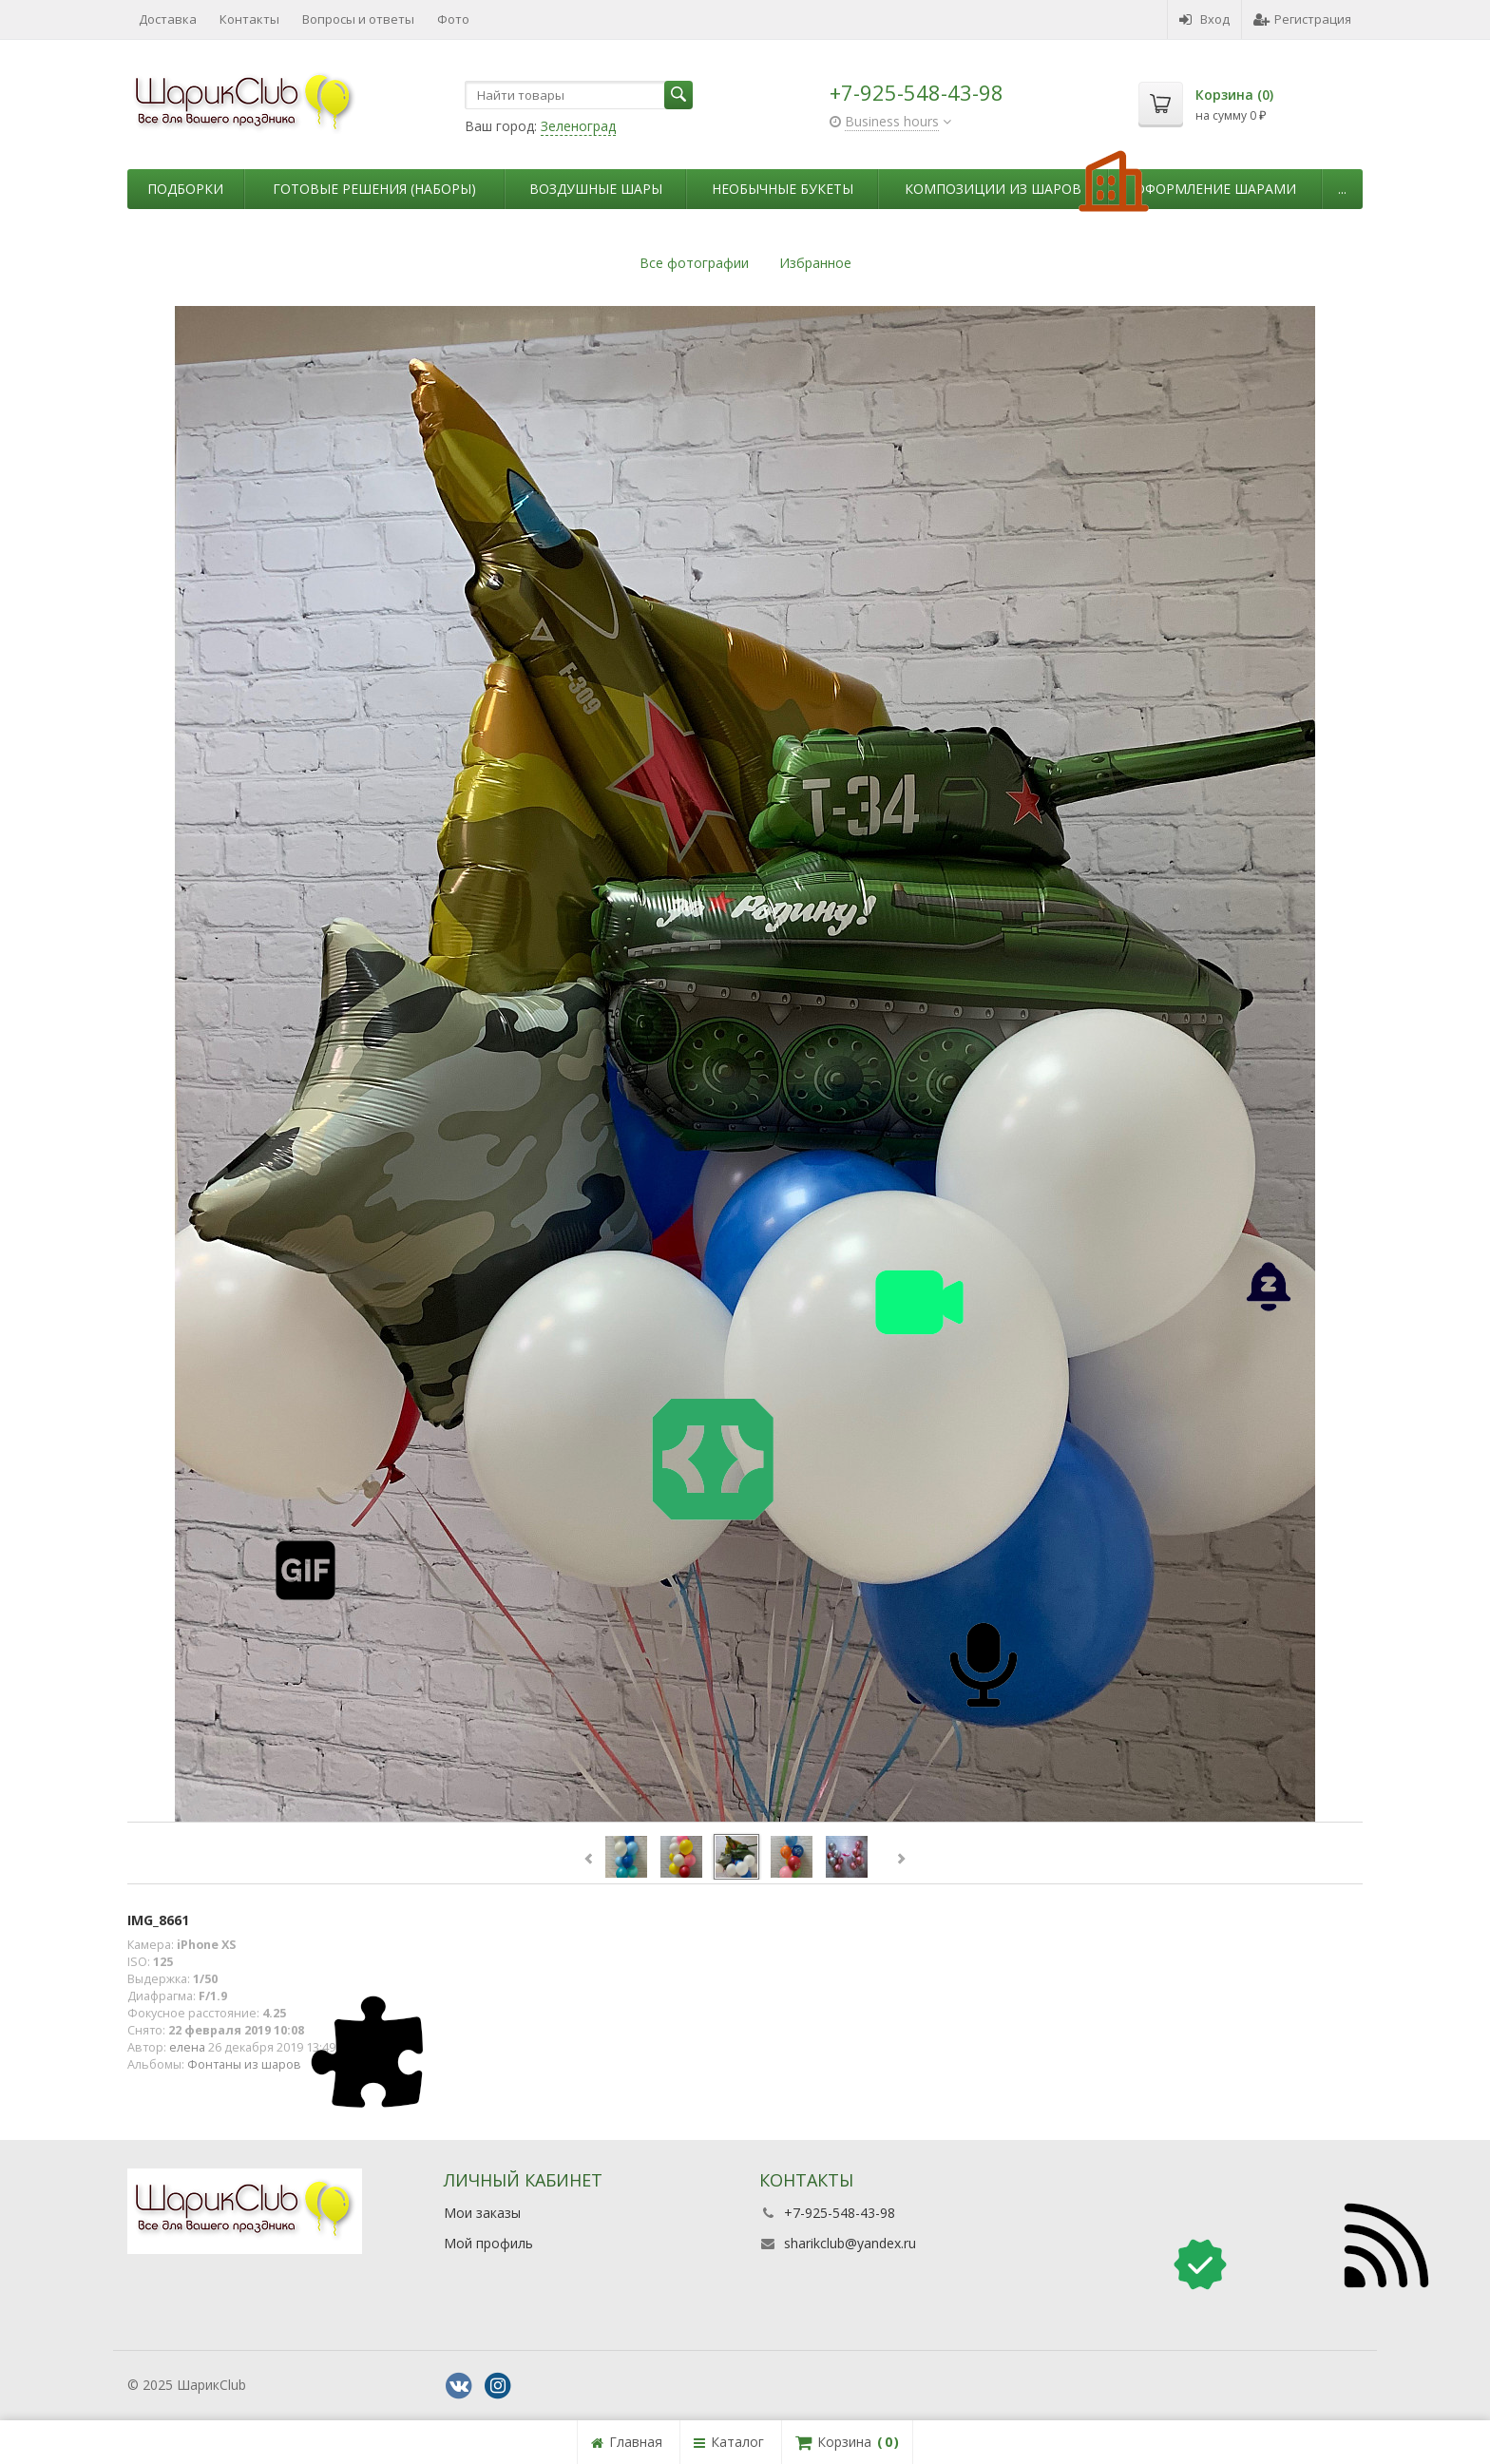  I want to click on access plugins or extensions, so click(369, 2053).